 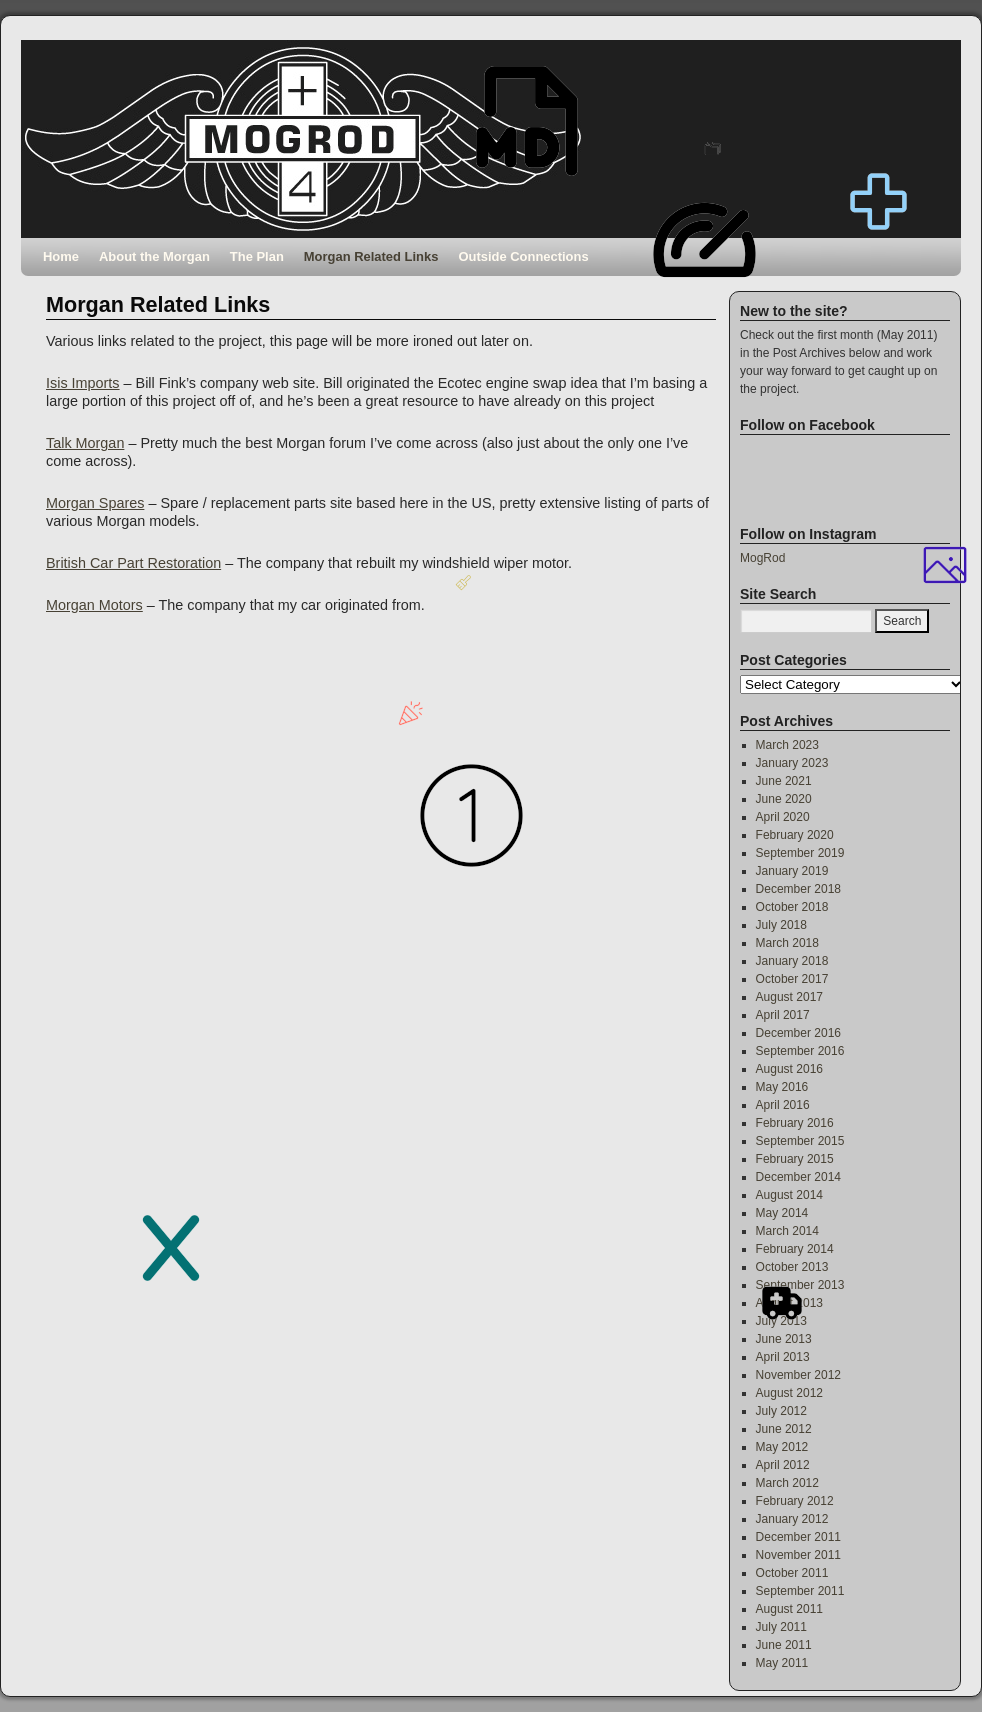 What do you see at coordinates (463, 582) in the screenshot?
I see `access painting or drawing tools` at bounding box center [463, 582].